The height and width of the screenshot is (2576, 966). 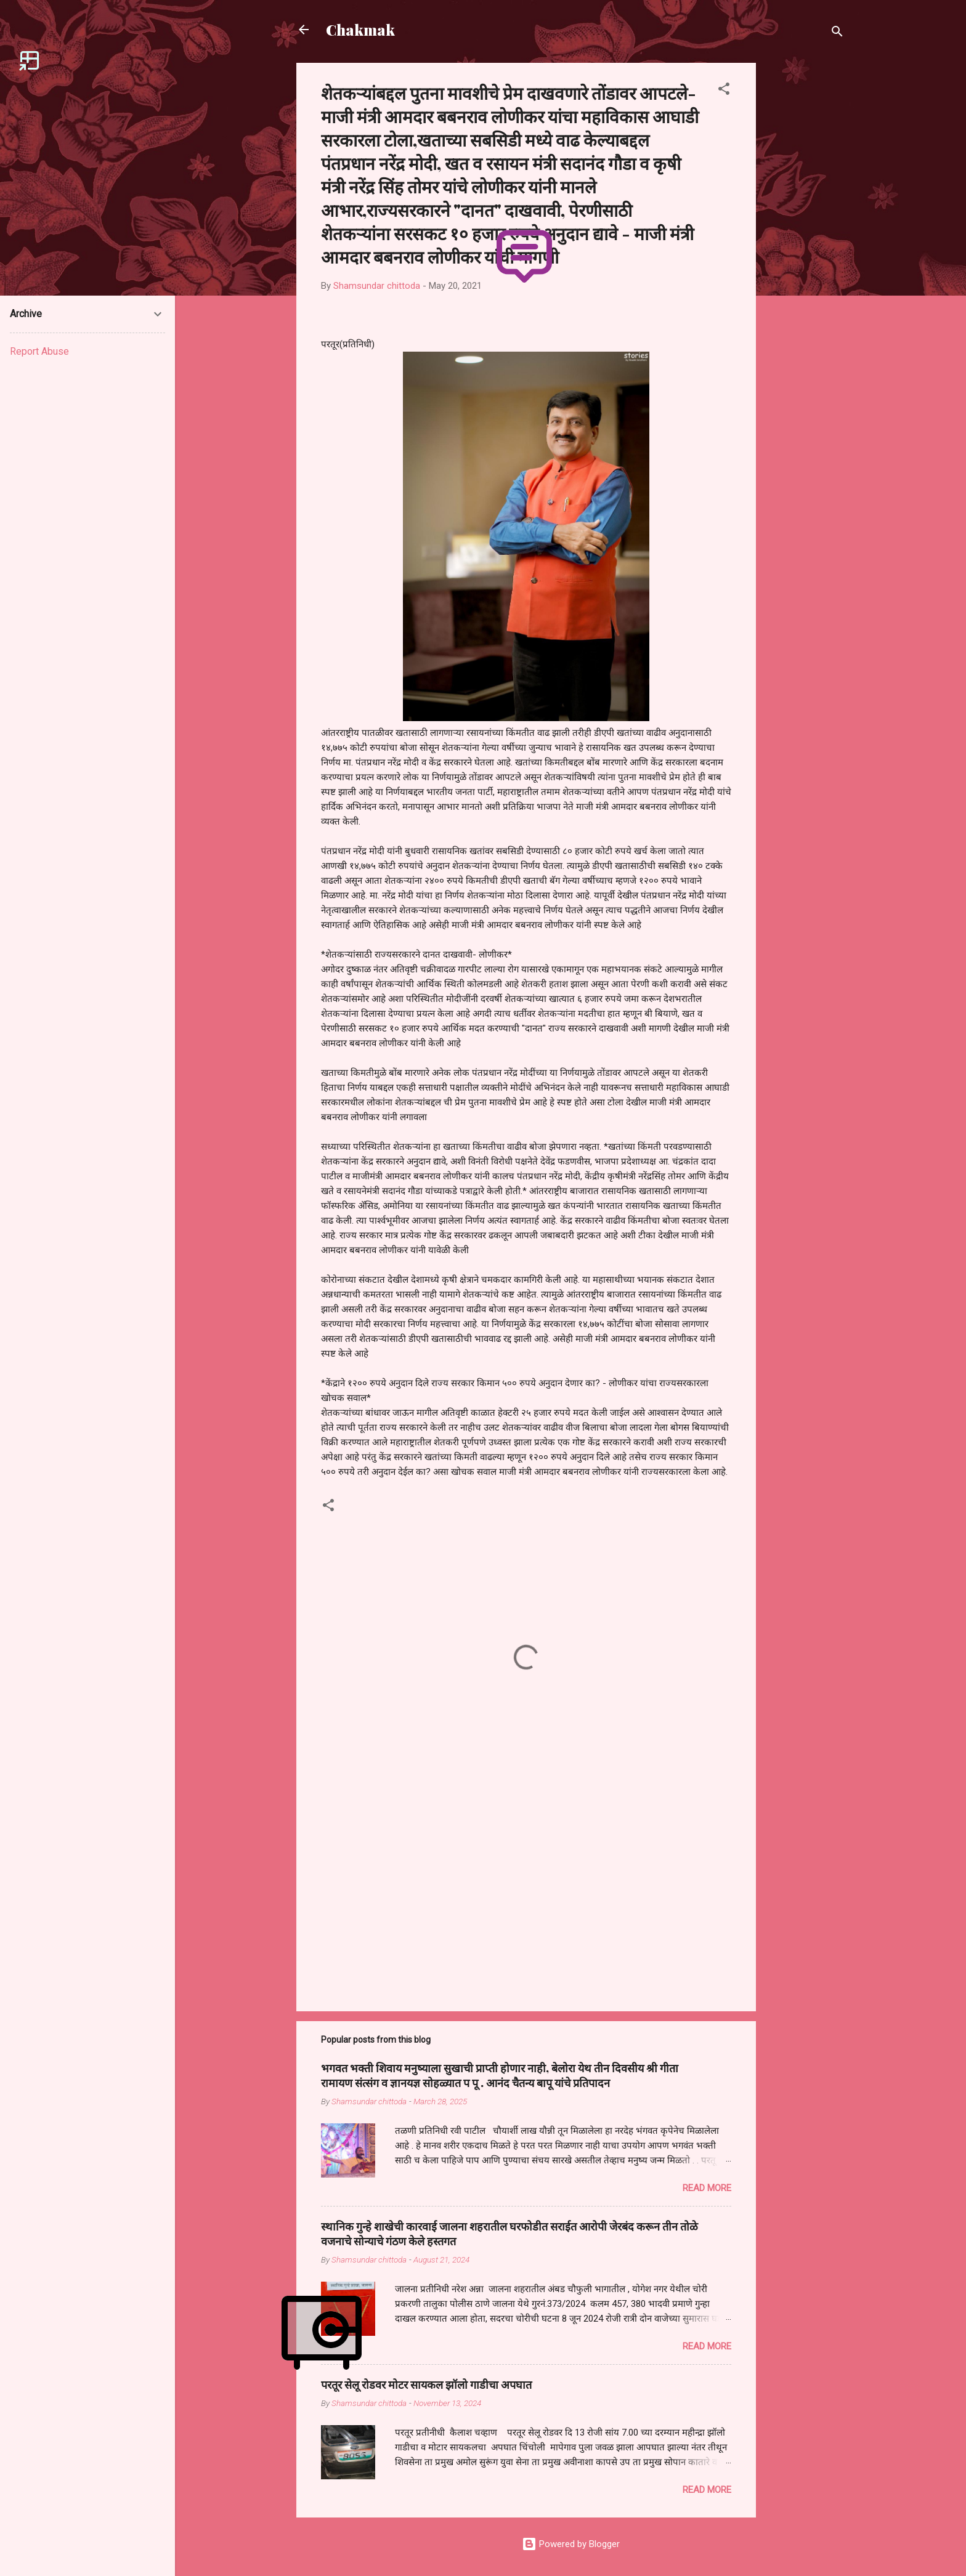 What do you see at coordinates (524, 255) in the screenshot?
I see `open messaging or chat` at bounding box center [524, 255].